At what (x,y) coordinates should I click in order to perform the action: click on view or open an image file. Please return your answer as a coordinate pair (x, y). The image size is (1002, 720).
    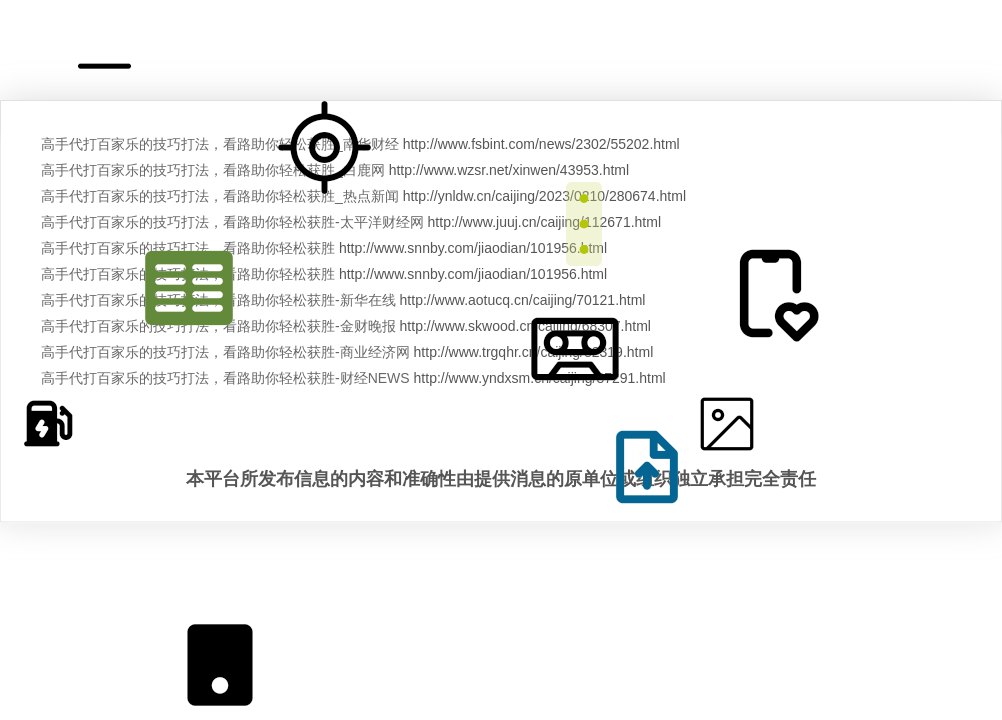
    Looking at the image, I should click on (727, 424).